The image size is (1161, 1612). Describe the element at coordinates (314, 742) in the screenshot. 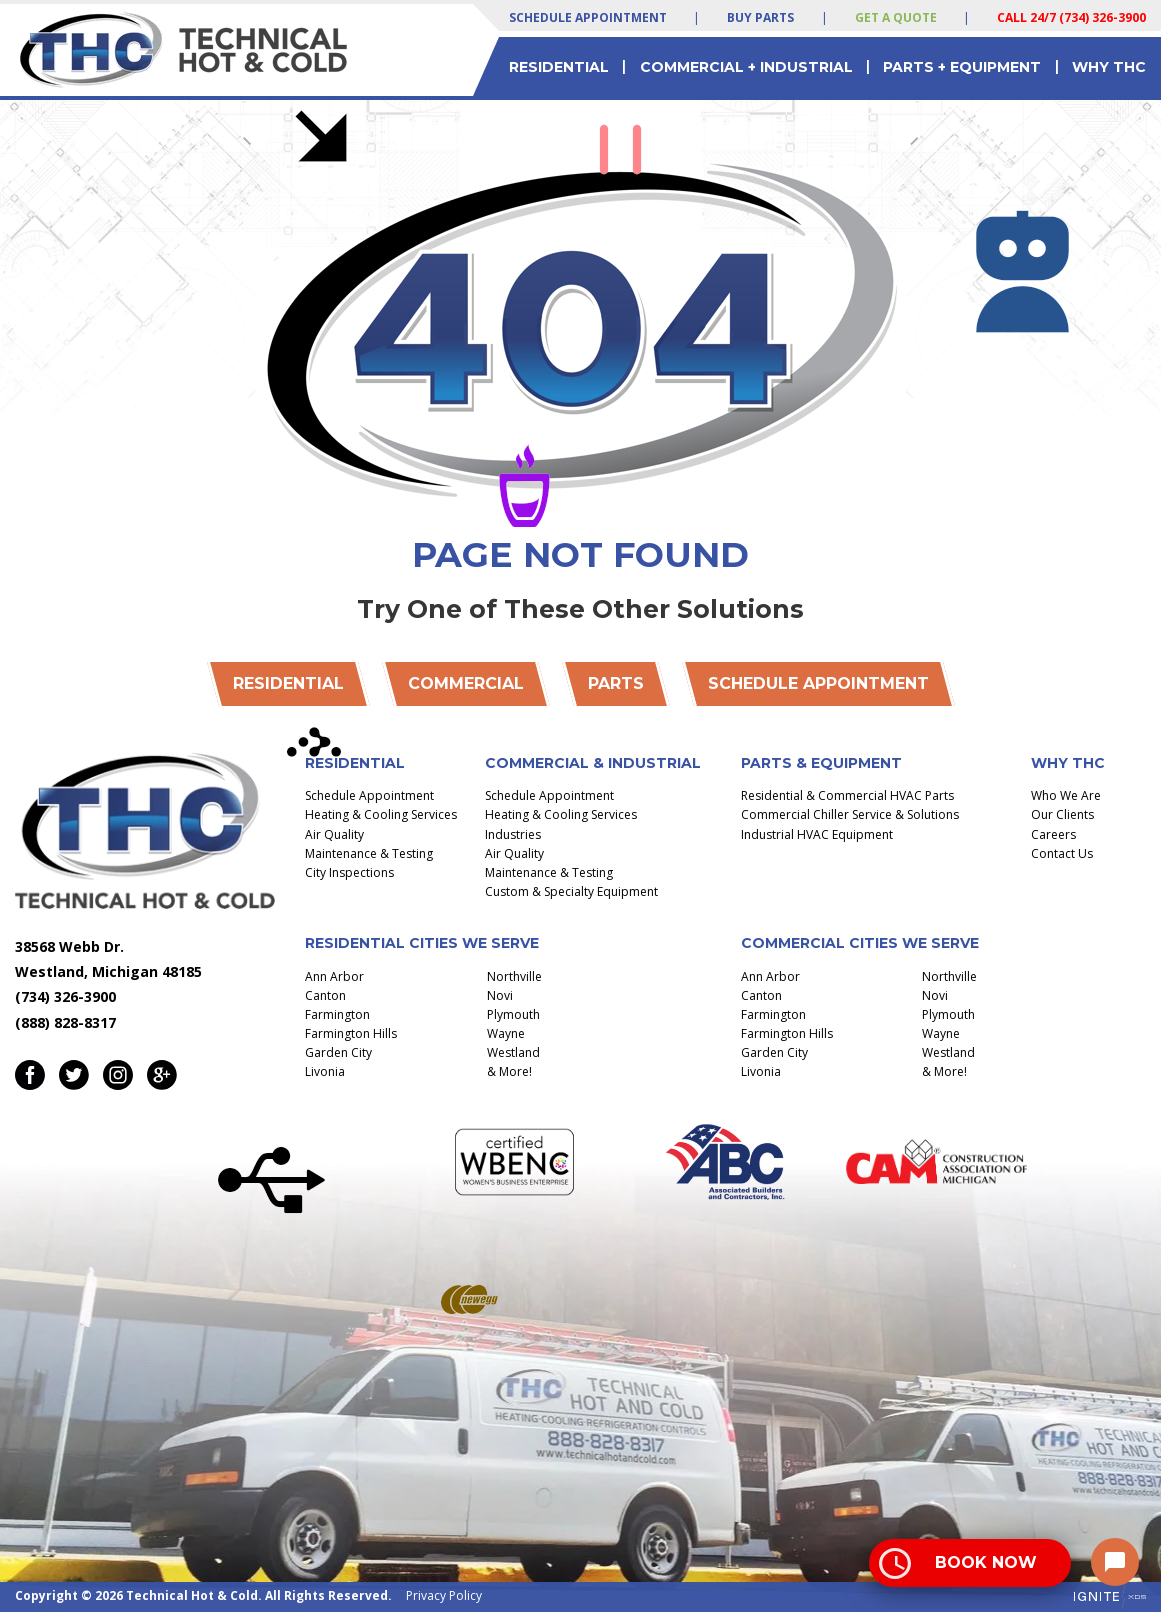

I see `react router library logo` at that location.